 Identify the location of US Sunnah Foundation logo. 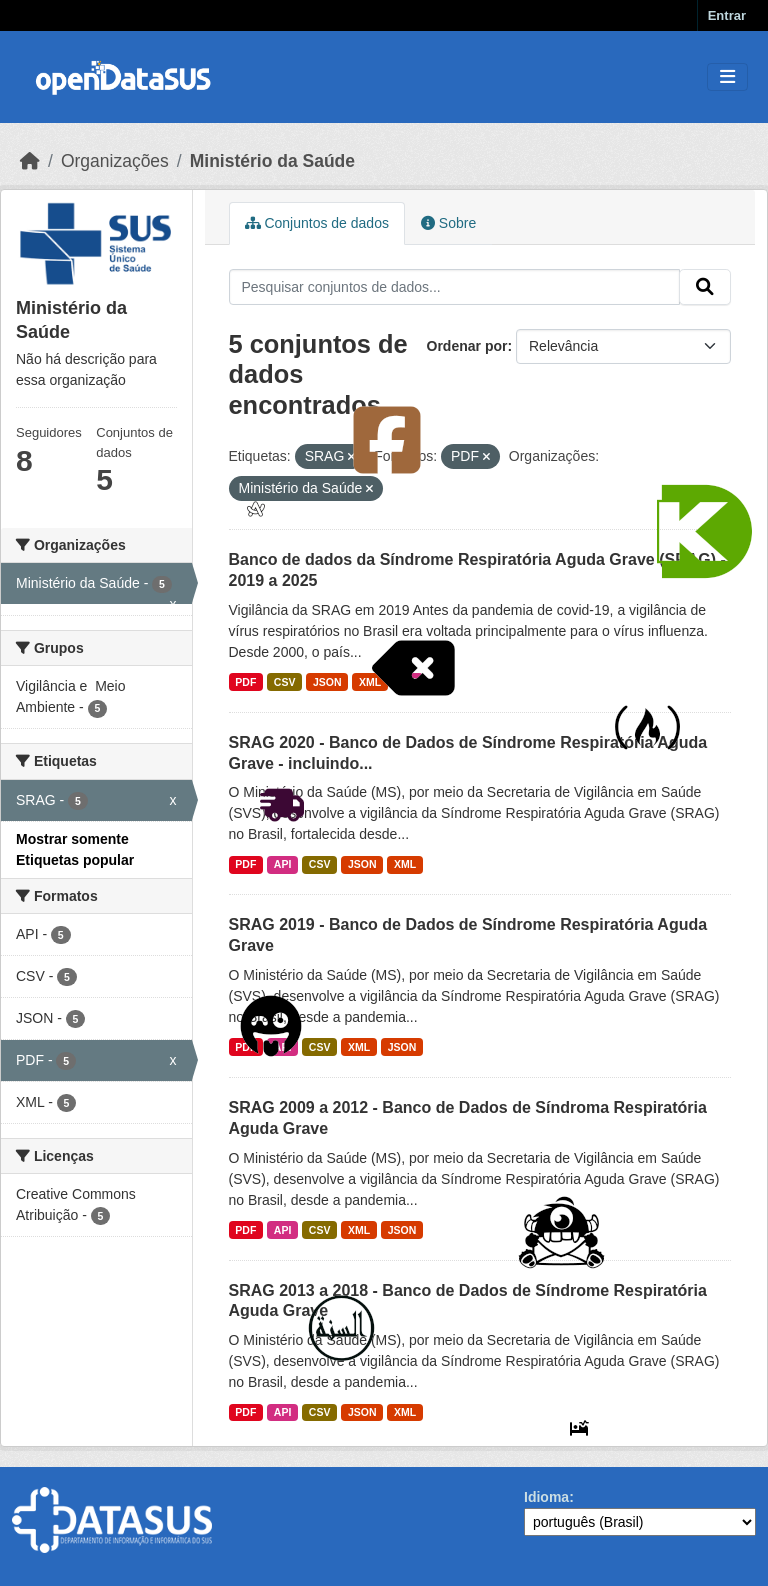
(341, 1326).